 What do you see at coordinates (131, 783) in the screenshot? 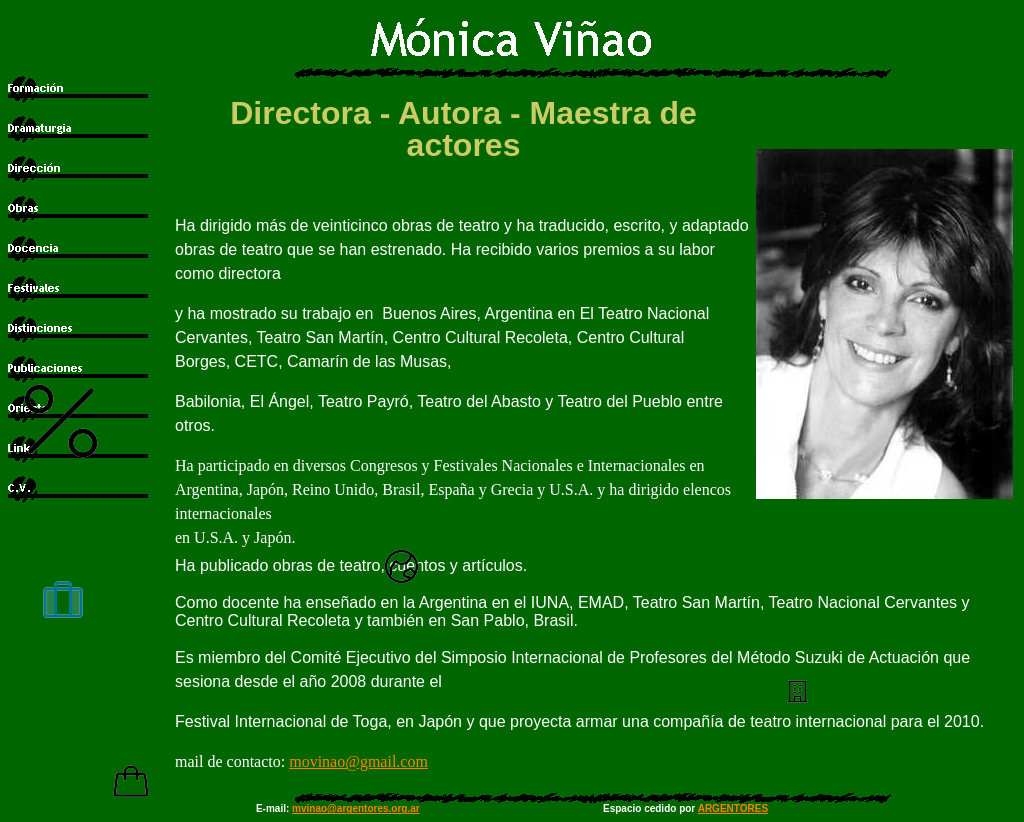
I see `view your shopping bag` at bounding box center [131, 783].